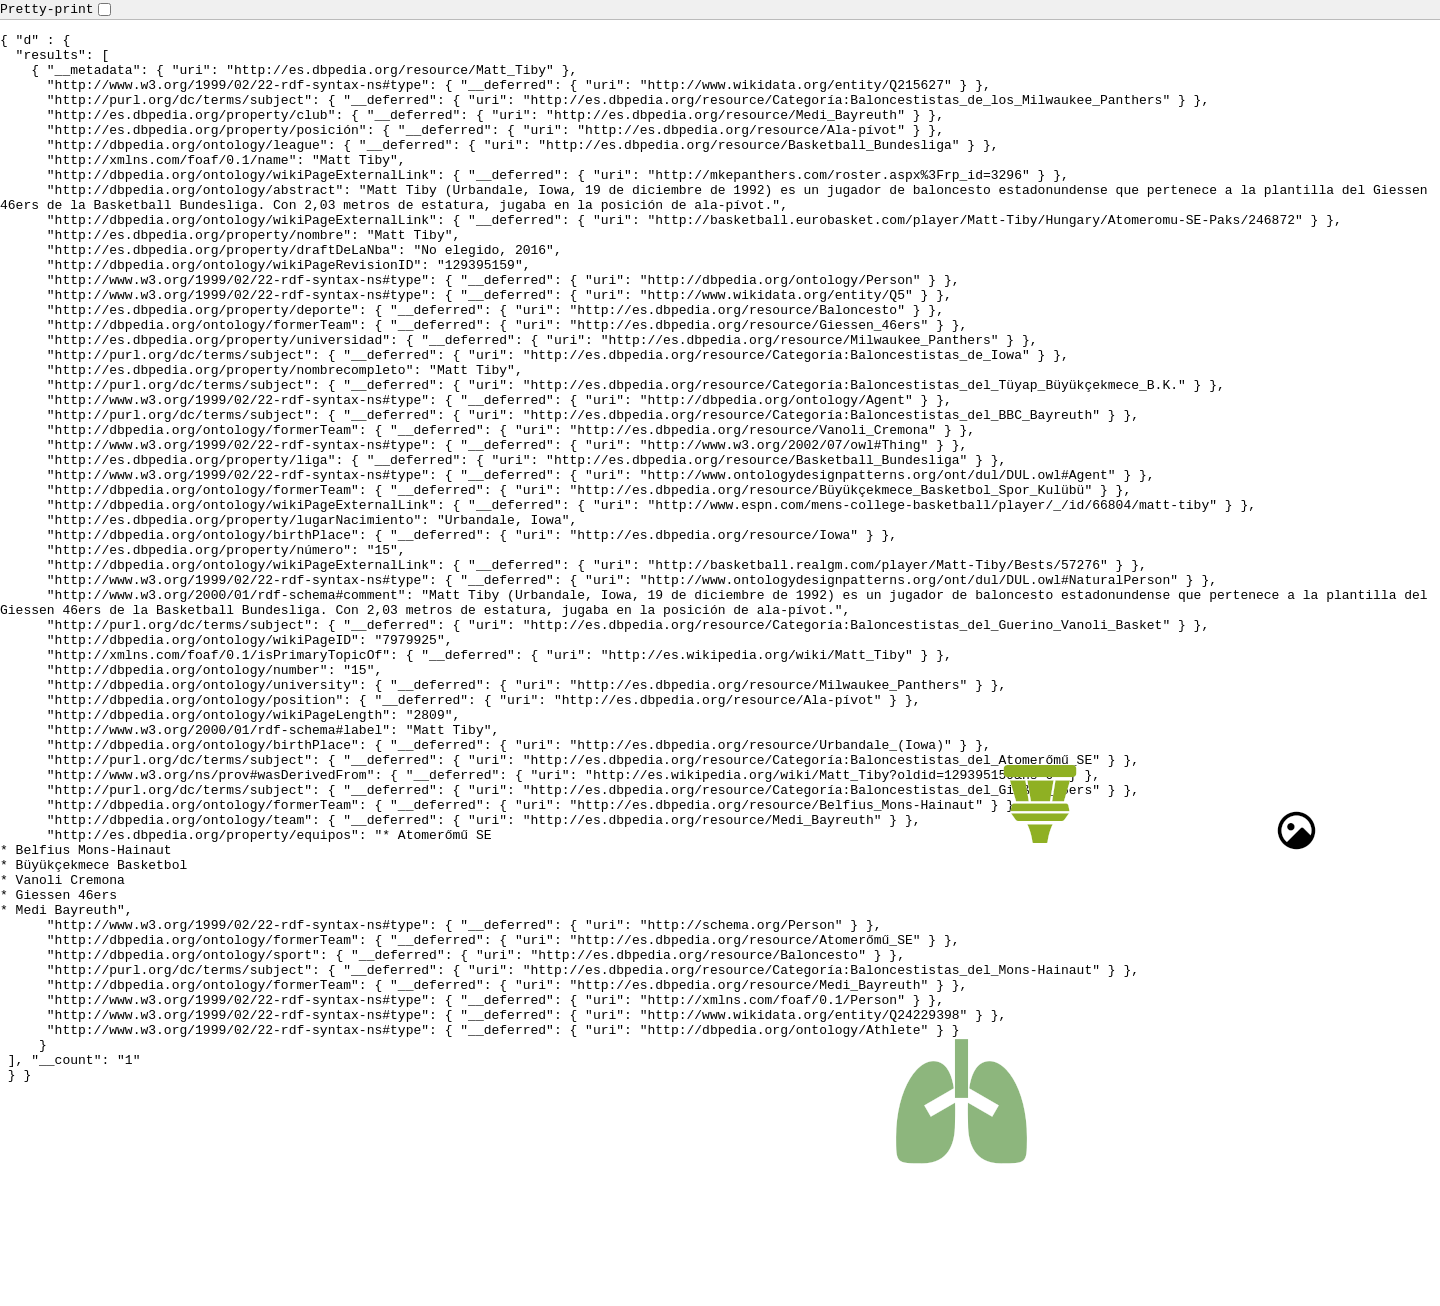  What do you see at coordinates (1040, 804) in the screenshot?
I see `tower git client app logo` at bounding box center [1040, 804].